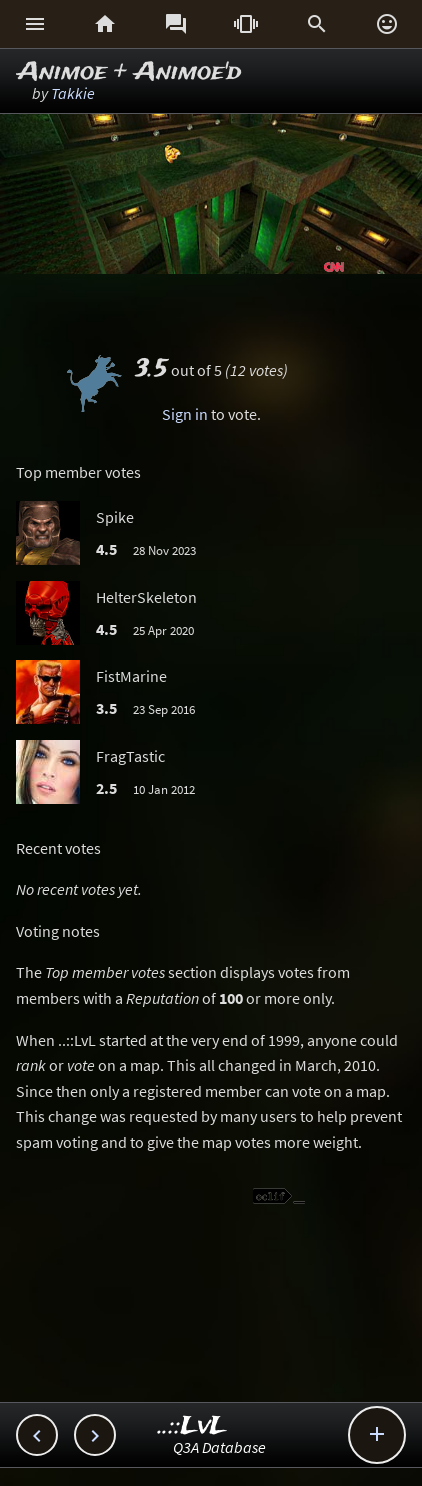 This screenshot has height=1486, width=422. What do you see at coordinates (94, 383) in the screenshot?
I see `open swisscows search engine` at bounding box center [94, 383].